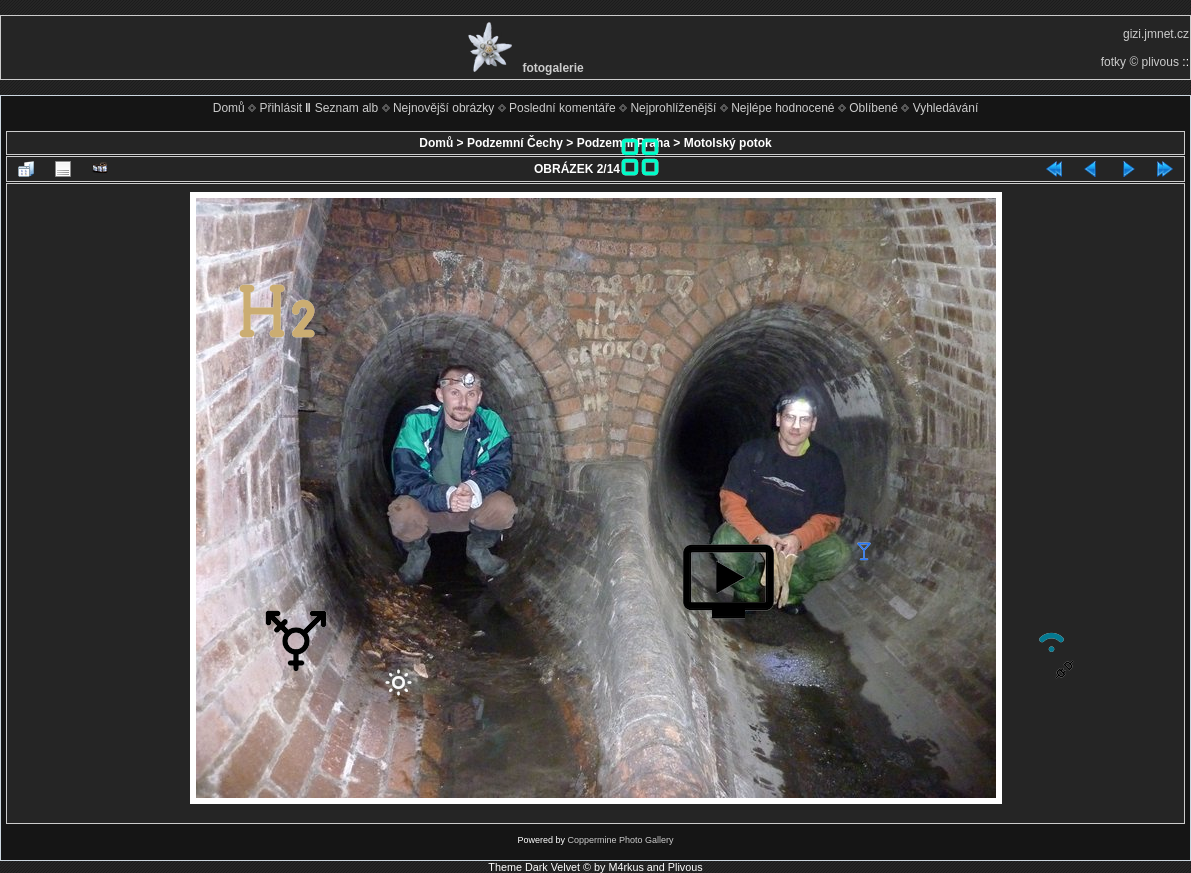 The height and width of the screenshot is (873, 1191). What do you see at coordinates (864, 551) in the screenshot?
I see `browse cocktail or drink recipes` at bounding box center [864, 551].